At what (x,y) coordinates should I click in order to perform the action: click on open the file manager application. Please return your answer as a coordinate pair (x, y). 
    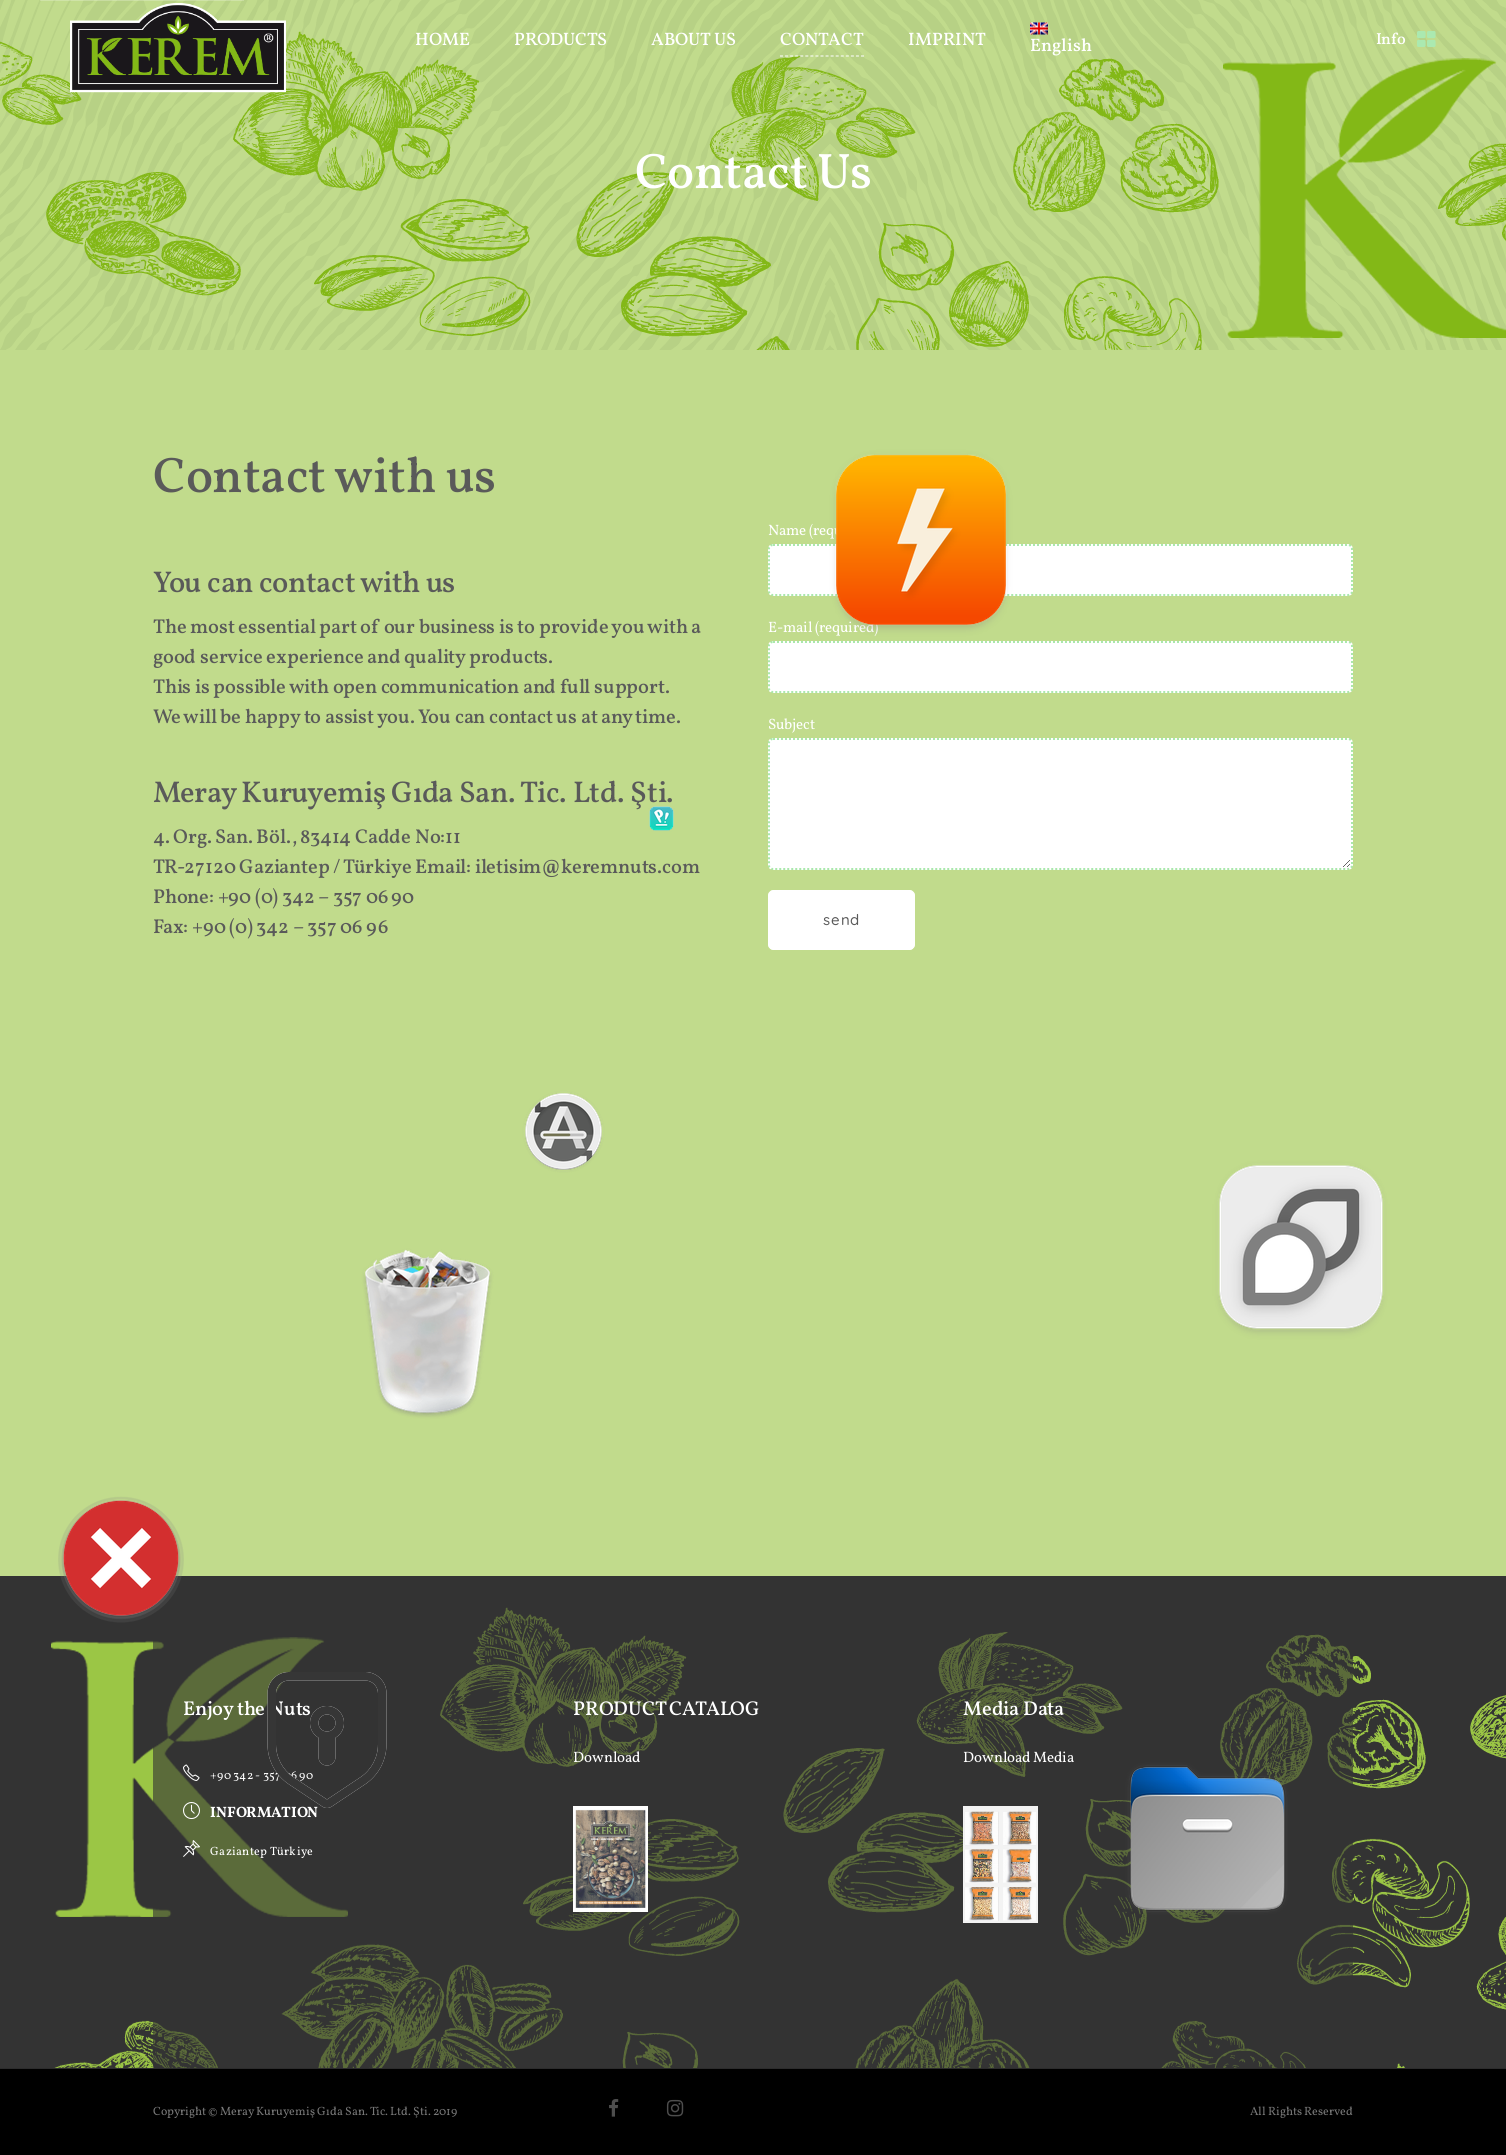
    Looking at the image, I should click on (1207, 1838).